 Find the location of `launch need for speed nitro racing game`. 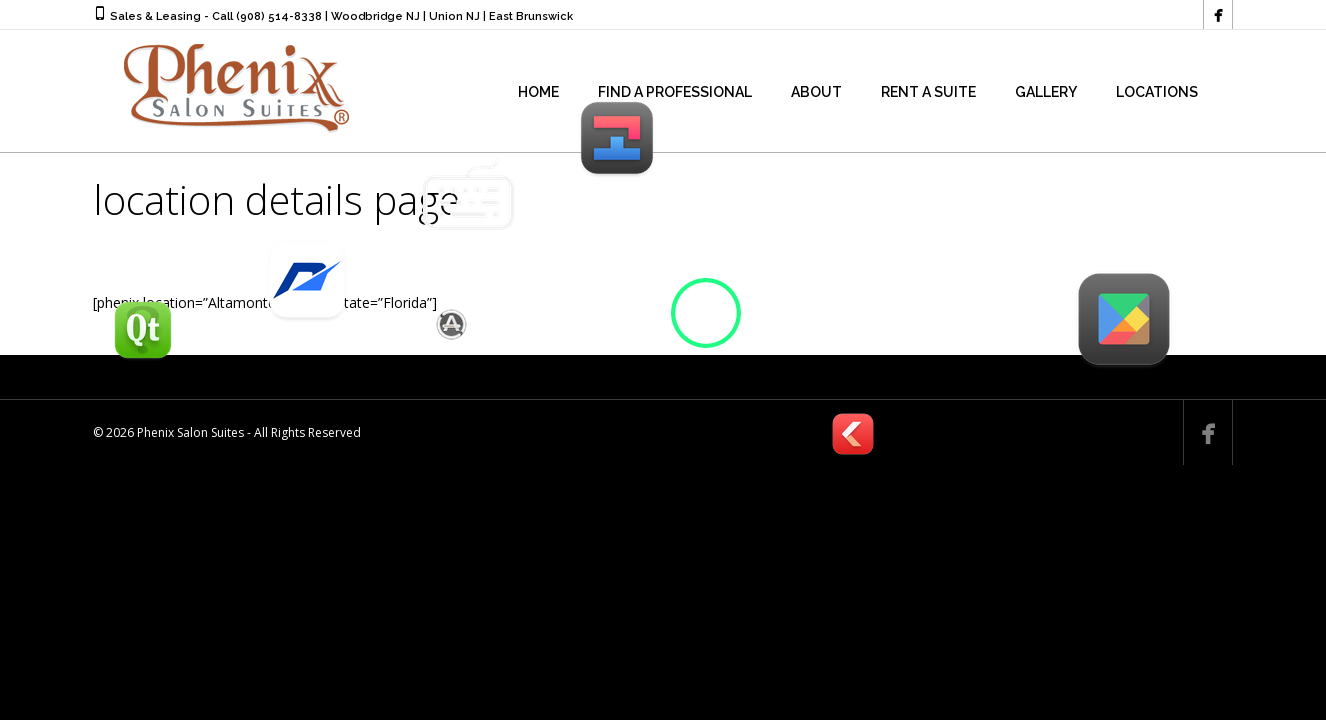

launch need for speed nitro racing game is located at coordinates (307, 280).